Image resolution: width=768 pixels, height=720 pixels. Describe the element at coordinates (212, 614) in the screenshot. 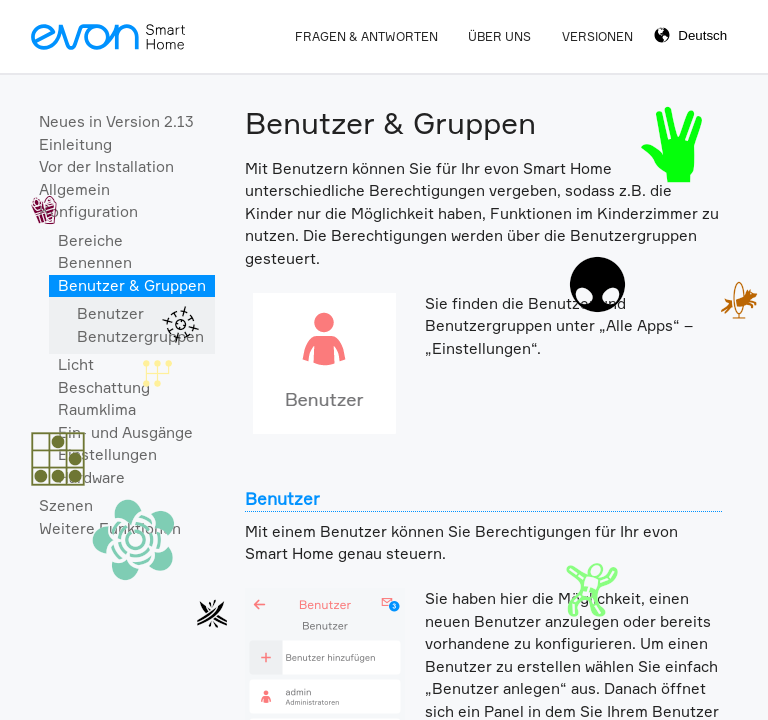

I see `initiate combat or battle mode` at that location.